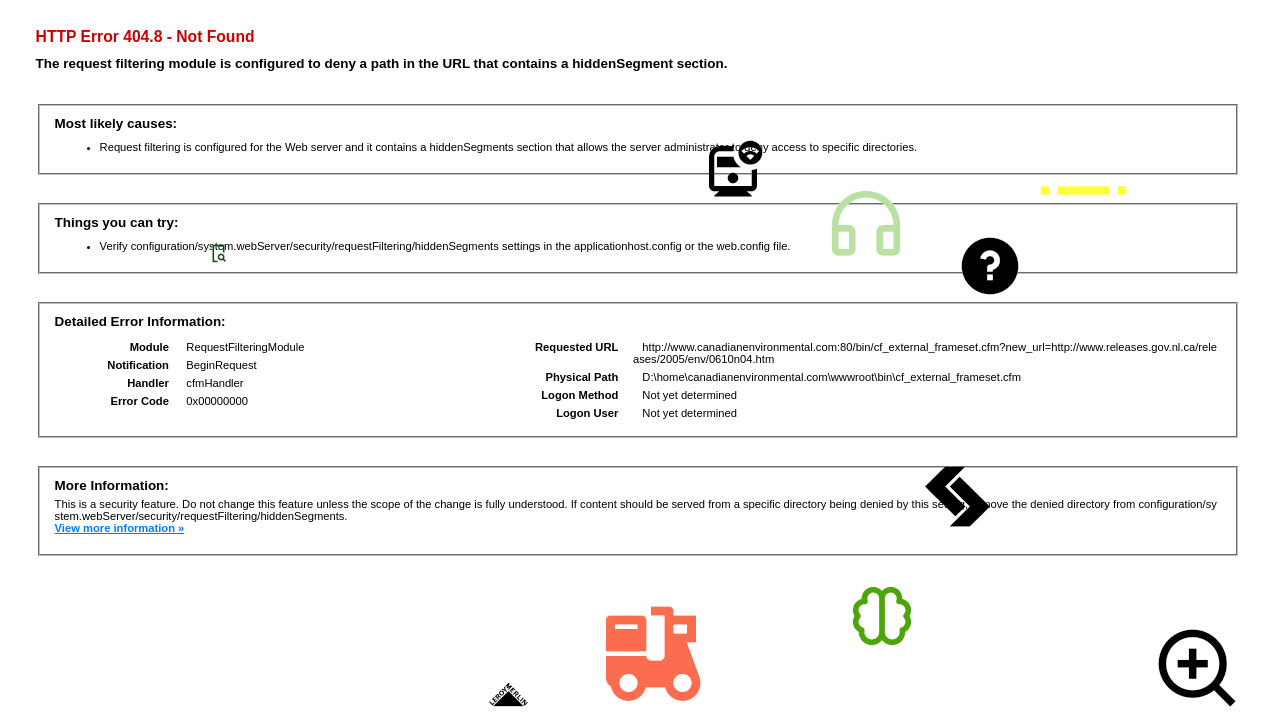 Image resolution: width=1280 pixels, height=720 pixels. What do you see at coordinates (1196, 667) in the screenshot?
I see `zoom in on content` at bounding box center [1196, 667].